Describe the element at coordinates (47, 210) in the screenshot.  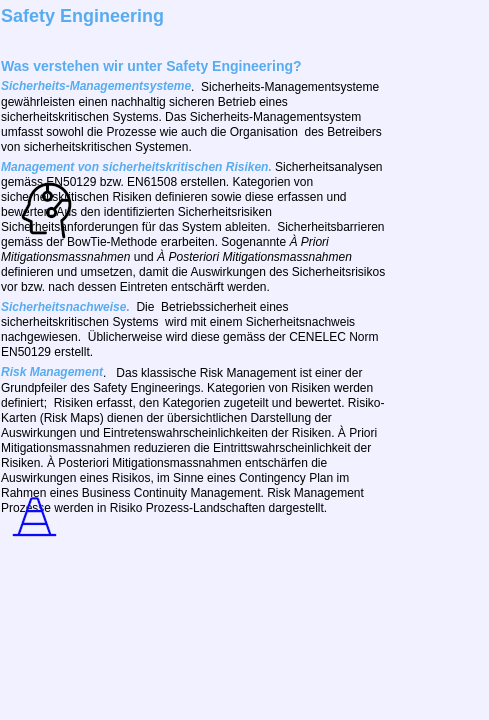
I see `access AI or machine learning features` at that location.